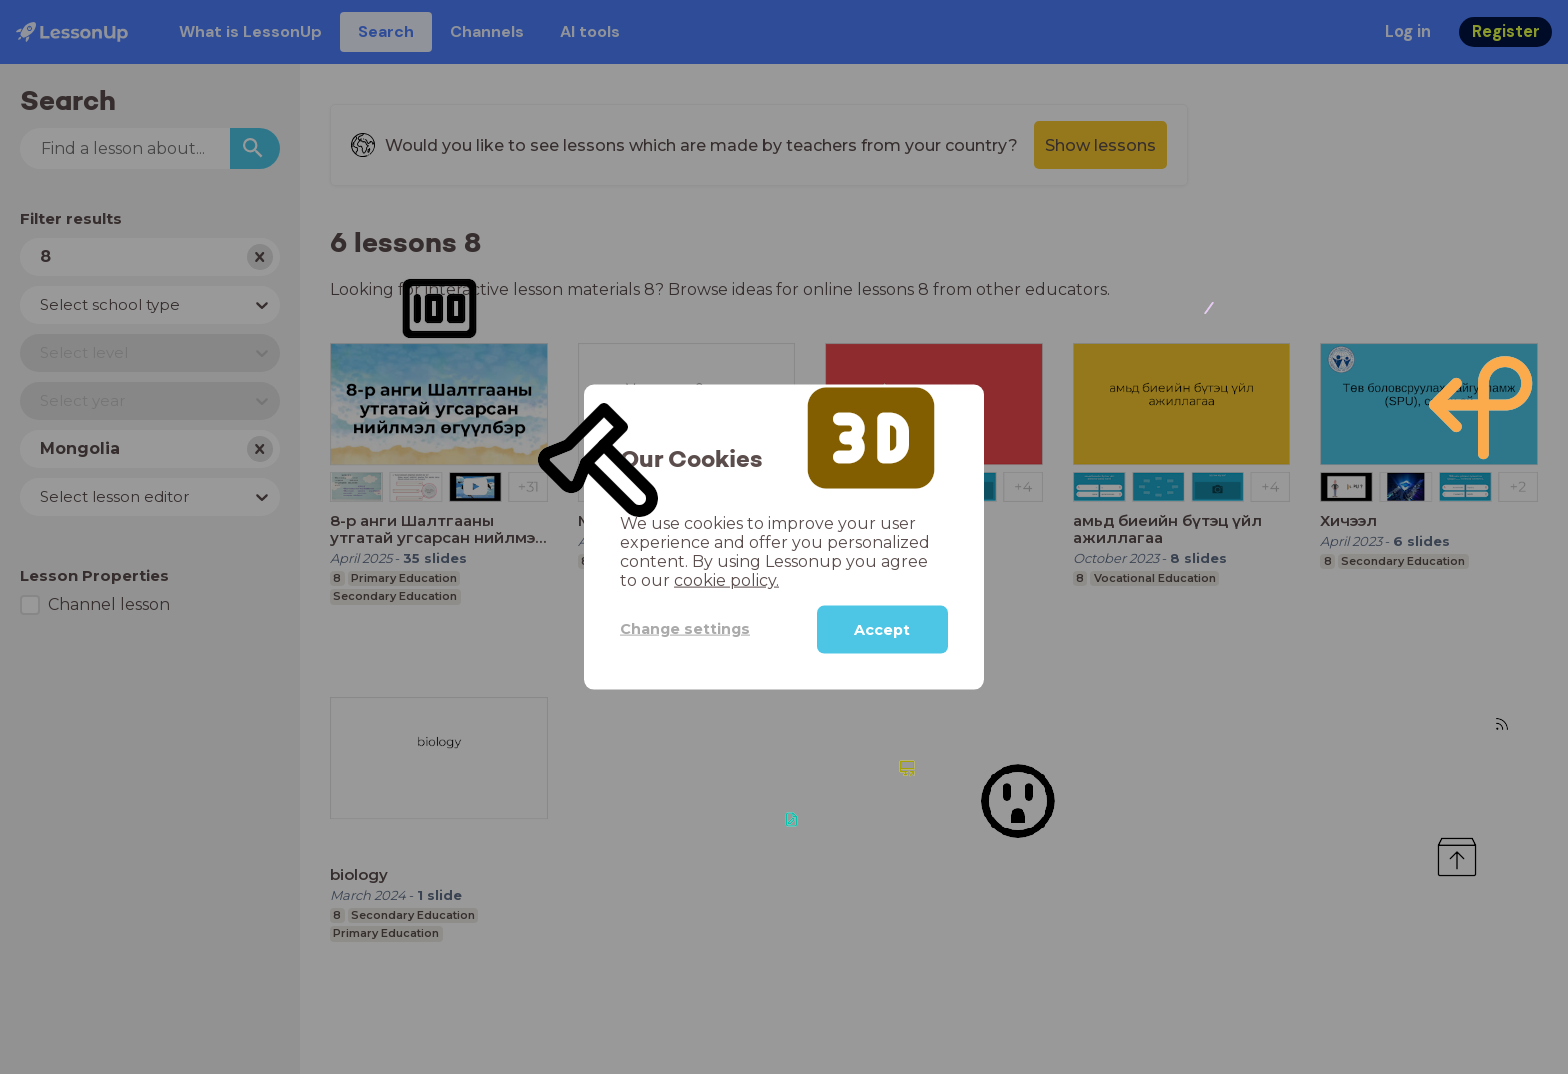  I want to click on subscribe to RSS feed, so click(1502, 724).